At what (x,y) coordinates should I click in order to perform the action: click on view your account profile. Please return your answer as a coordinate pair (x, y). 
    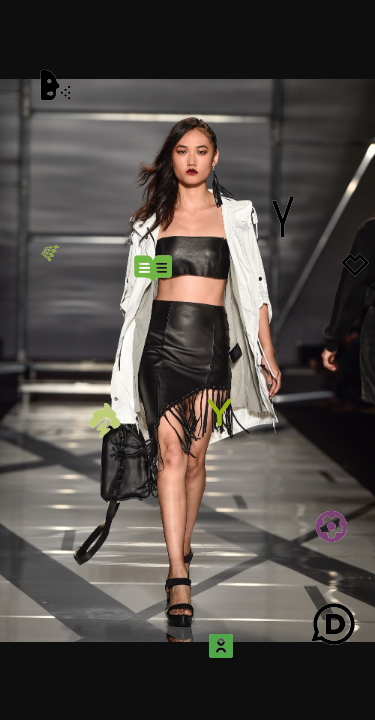
    Looking at the image, I should click on (221, 646).